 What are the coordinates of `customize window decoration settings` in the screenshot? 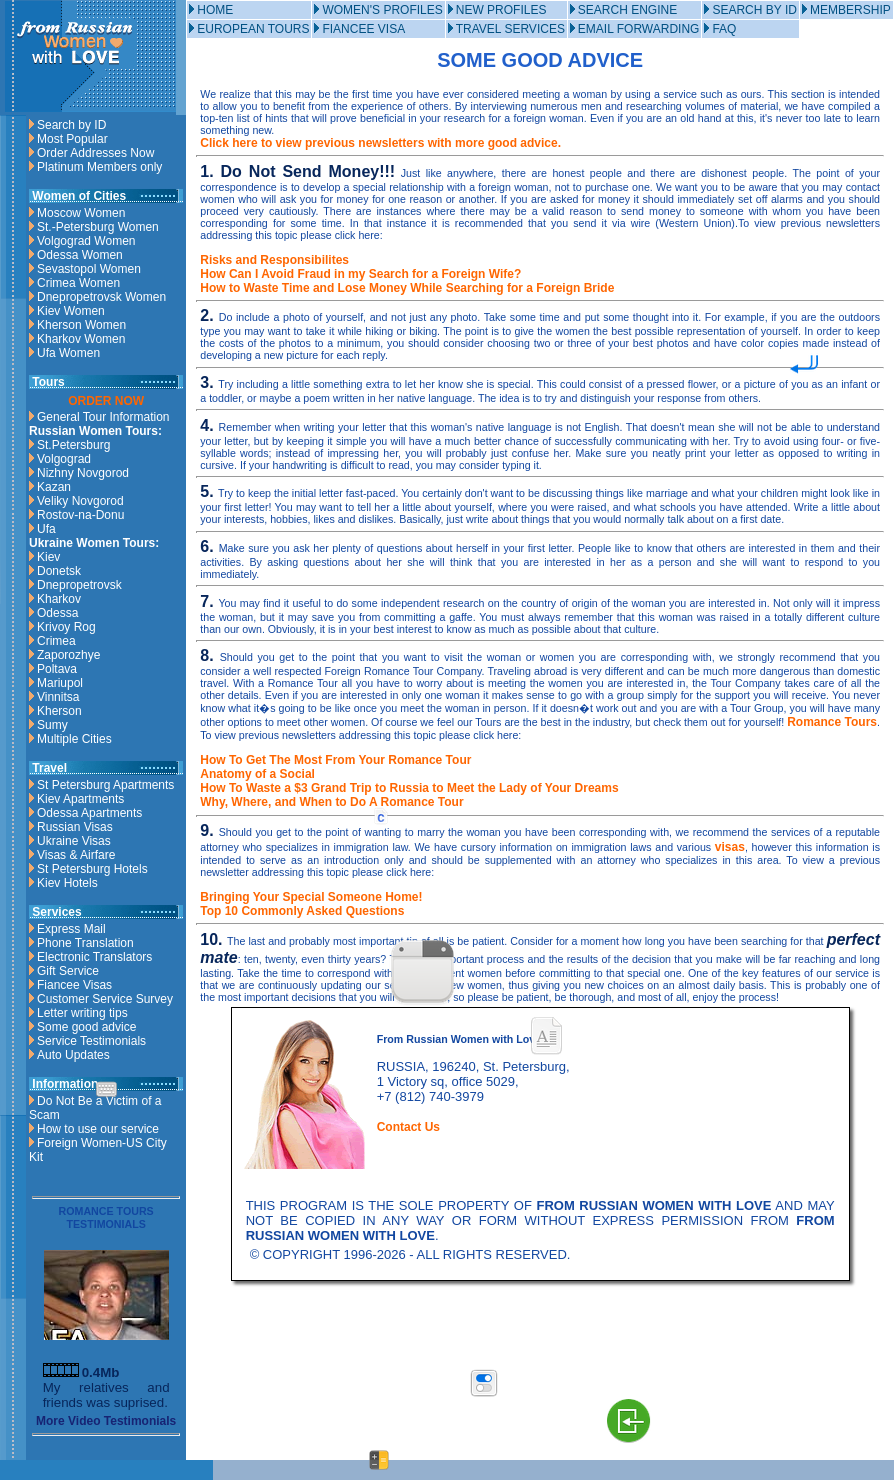 It's located at (422, 971).